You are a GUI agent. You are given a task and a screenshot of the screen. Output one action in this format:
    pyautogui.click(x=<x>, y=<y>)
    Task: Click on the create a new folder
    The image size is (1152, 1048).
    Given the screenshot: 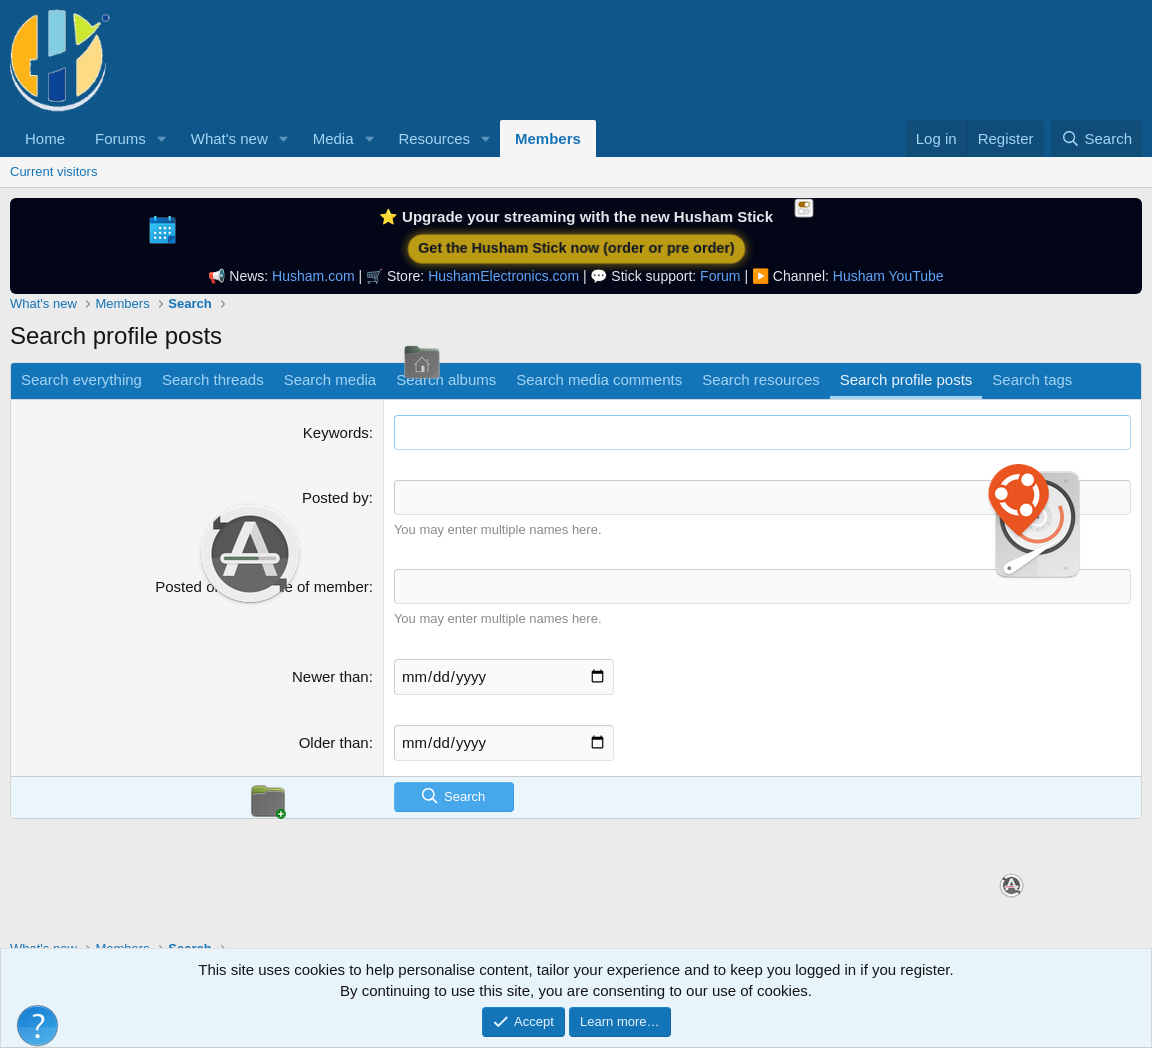 What is the action you would take?
    pyautogui.click(x=268, y=801)
    